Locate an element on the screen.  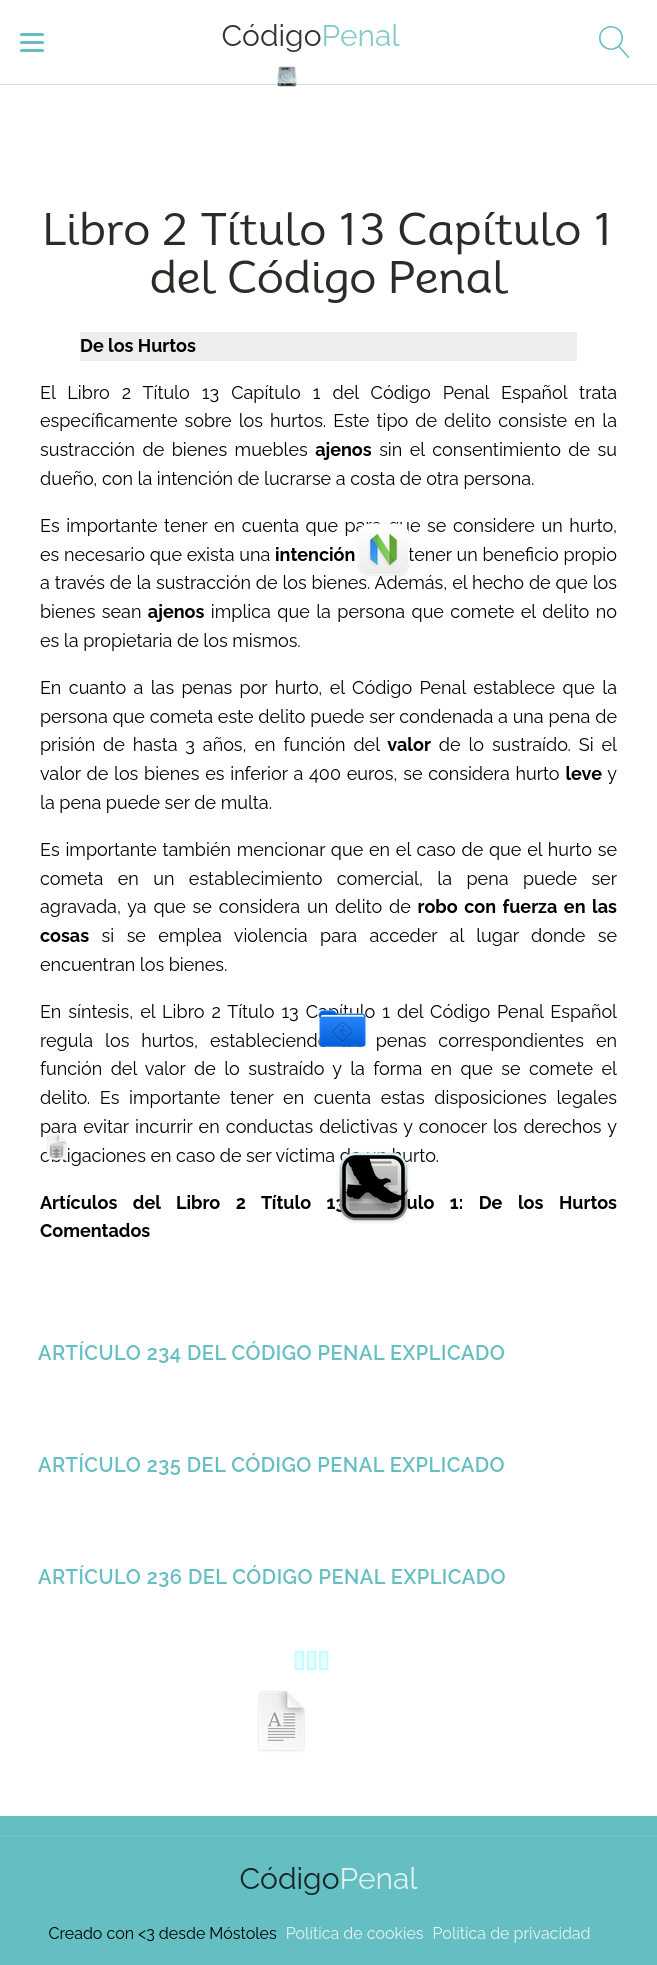
access your public folder is located at coordinates (342, 1028).